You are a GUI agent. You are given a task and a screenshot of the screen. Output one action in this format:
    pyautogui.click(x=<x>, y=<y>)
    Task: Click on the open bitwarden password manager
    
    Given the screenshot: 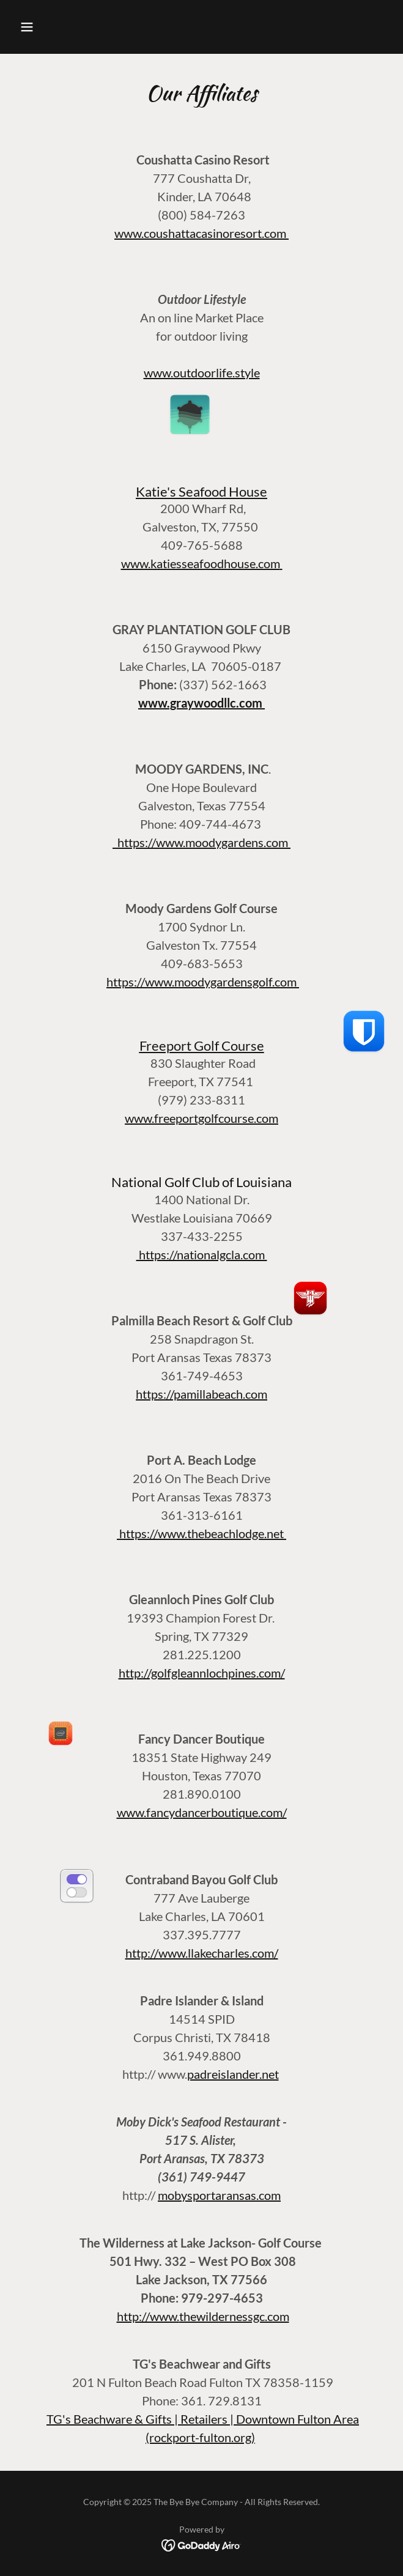 What is the action you would take?
    pyautogui.click(x=364, y=1031)
    